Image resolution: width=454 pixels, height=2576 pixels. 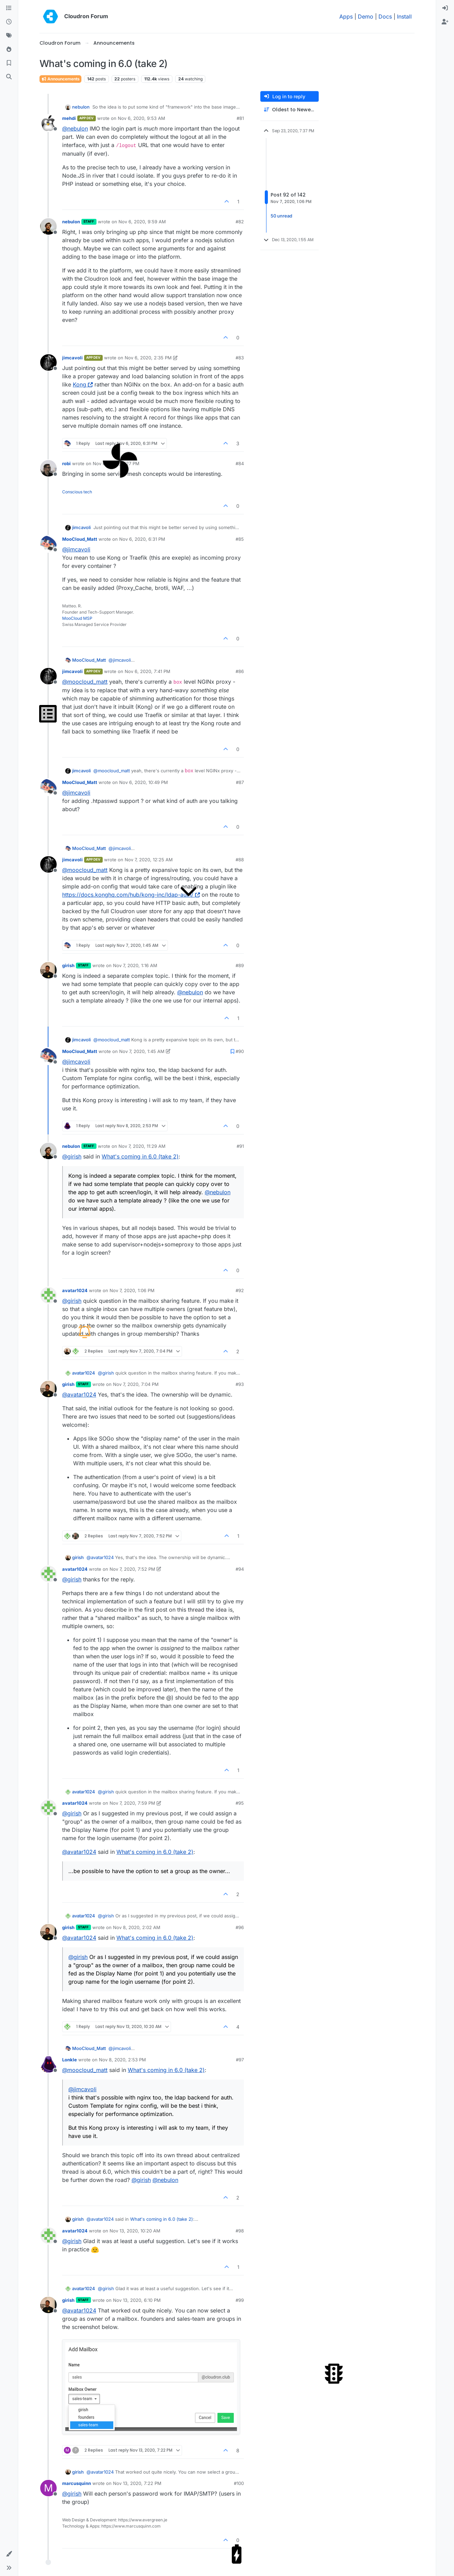 What do you see at coordinates (189, 892) in the screenshot?
I see `expand a dropdown menu or section` at bounding box center [189, 892].